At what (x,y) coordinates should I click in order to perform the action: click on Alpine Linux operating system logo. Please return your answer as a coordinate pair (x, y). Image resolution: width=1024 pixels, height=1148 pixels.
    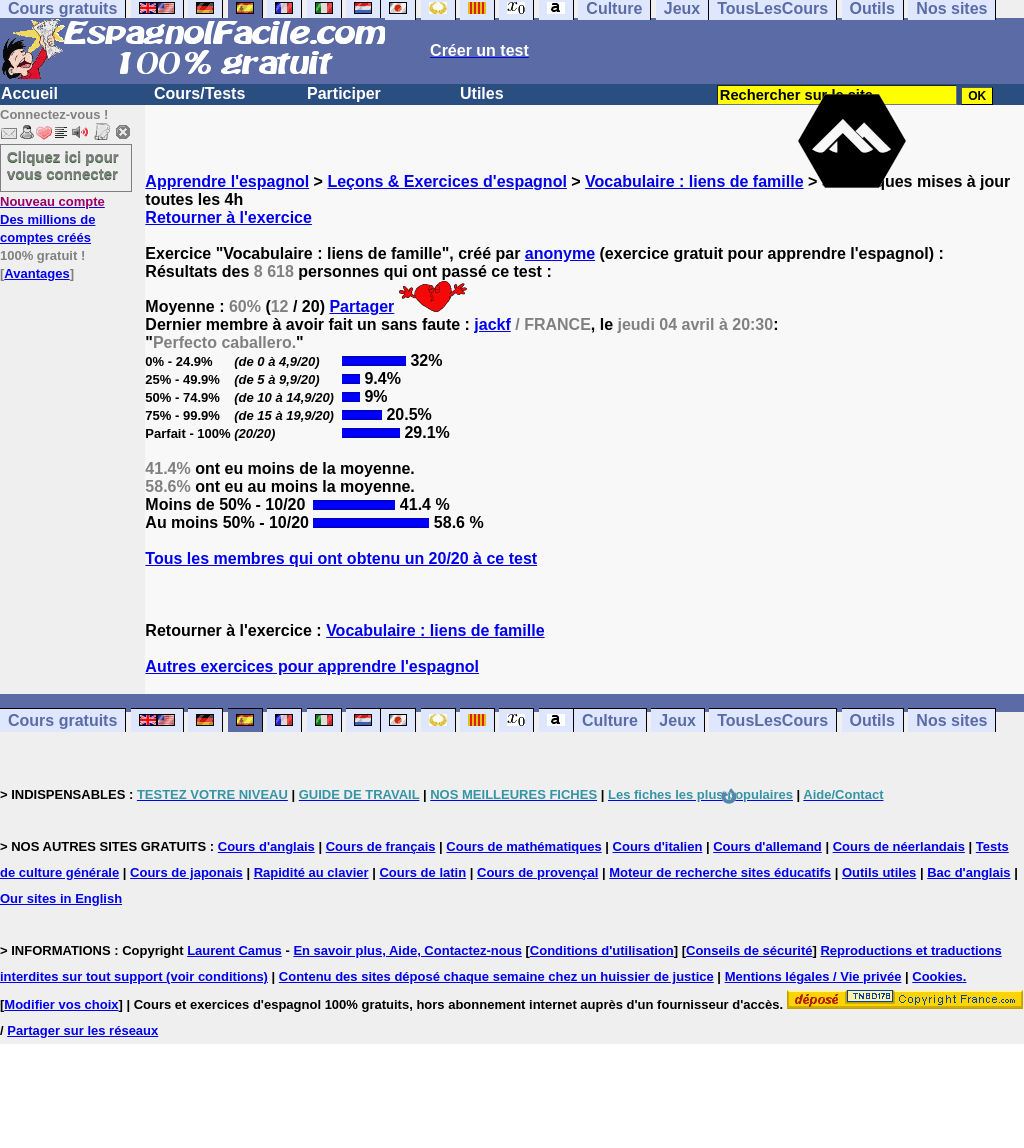
    Looking at the image, I should click on (852, 141).